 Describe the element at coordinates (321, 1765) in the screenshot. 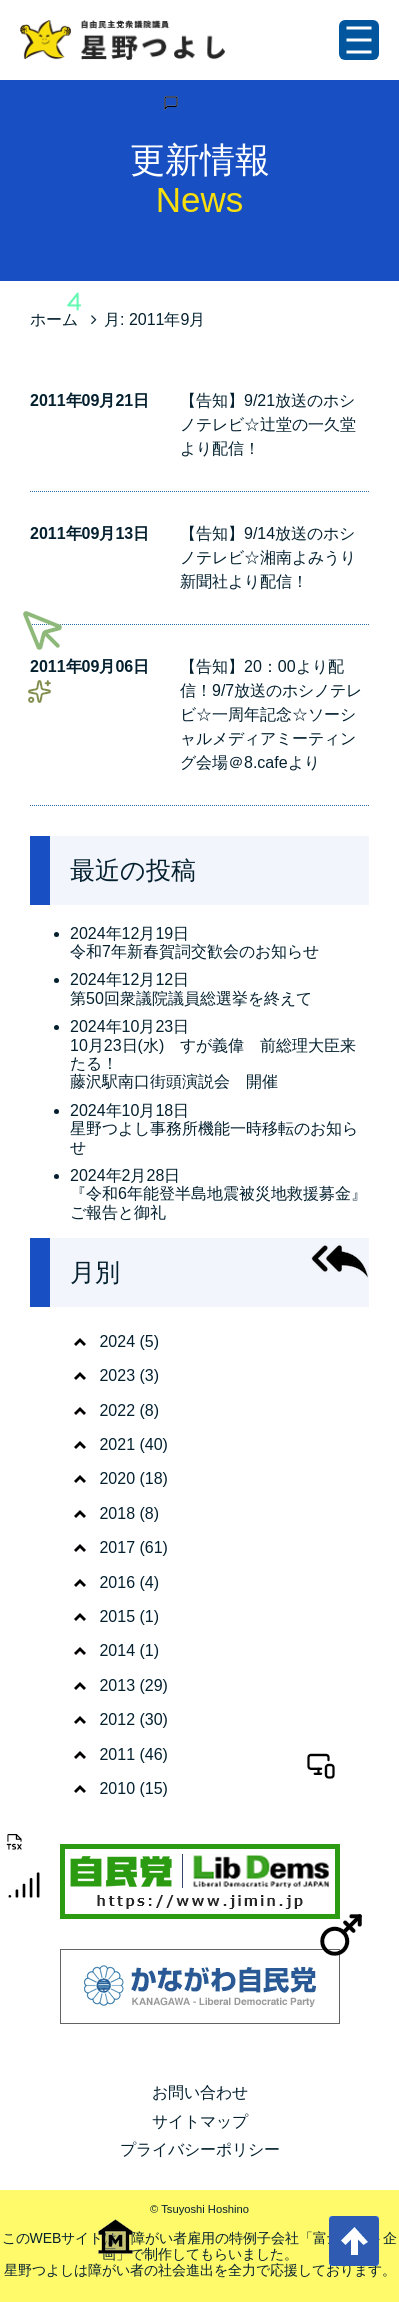

I see `switch between desktop and mobile view` at that location.